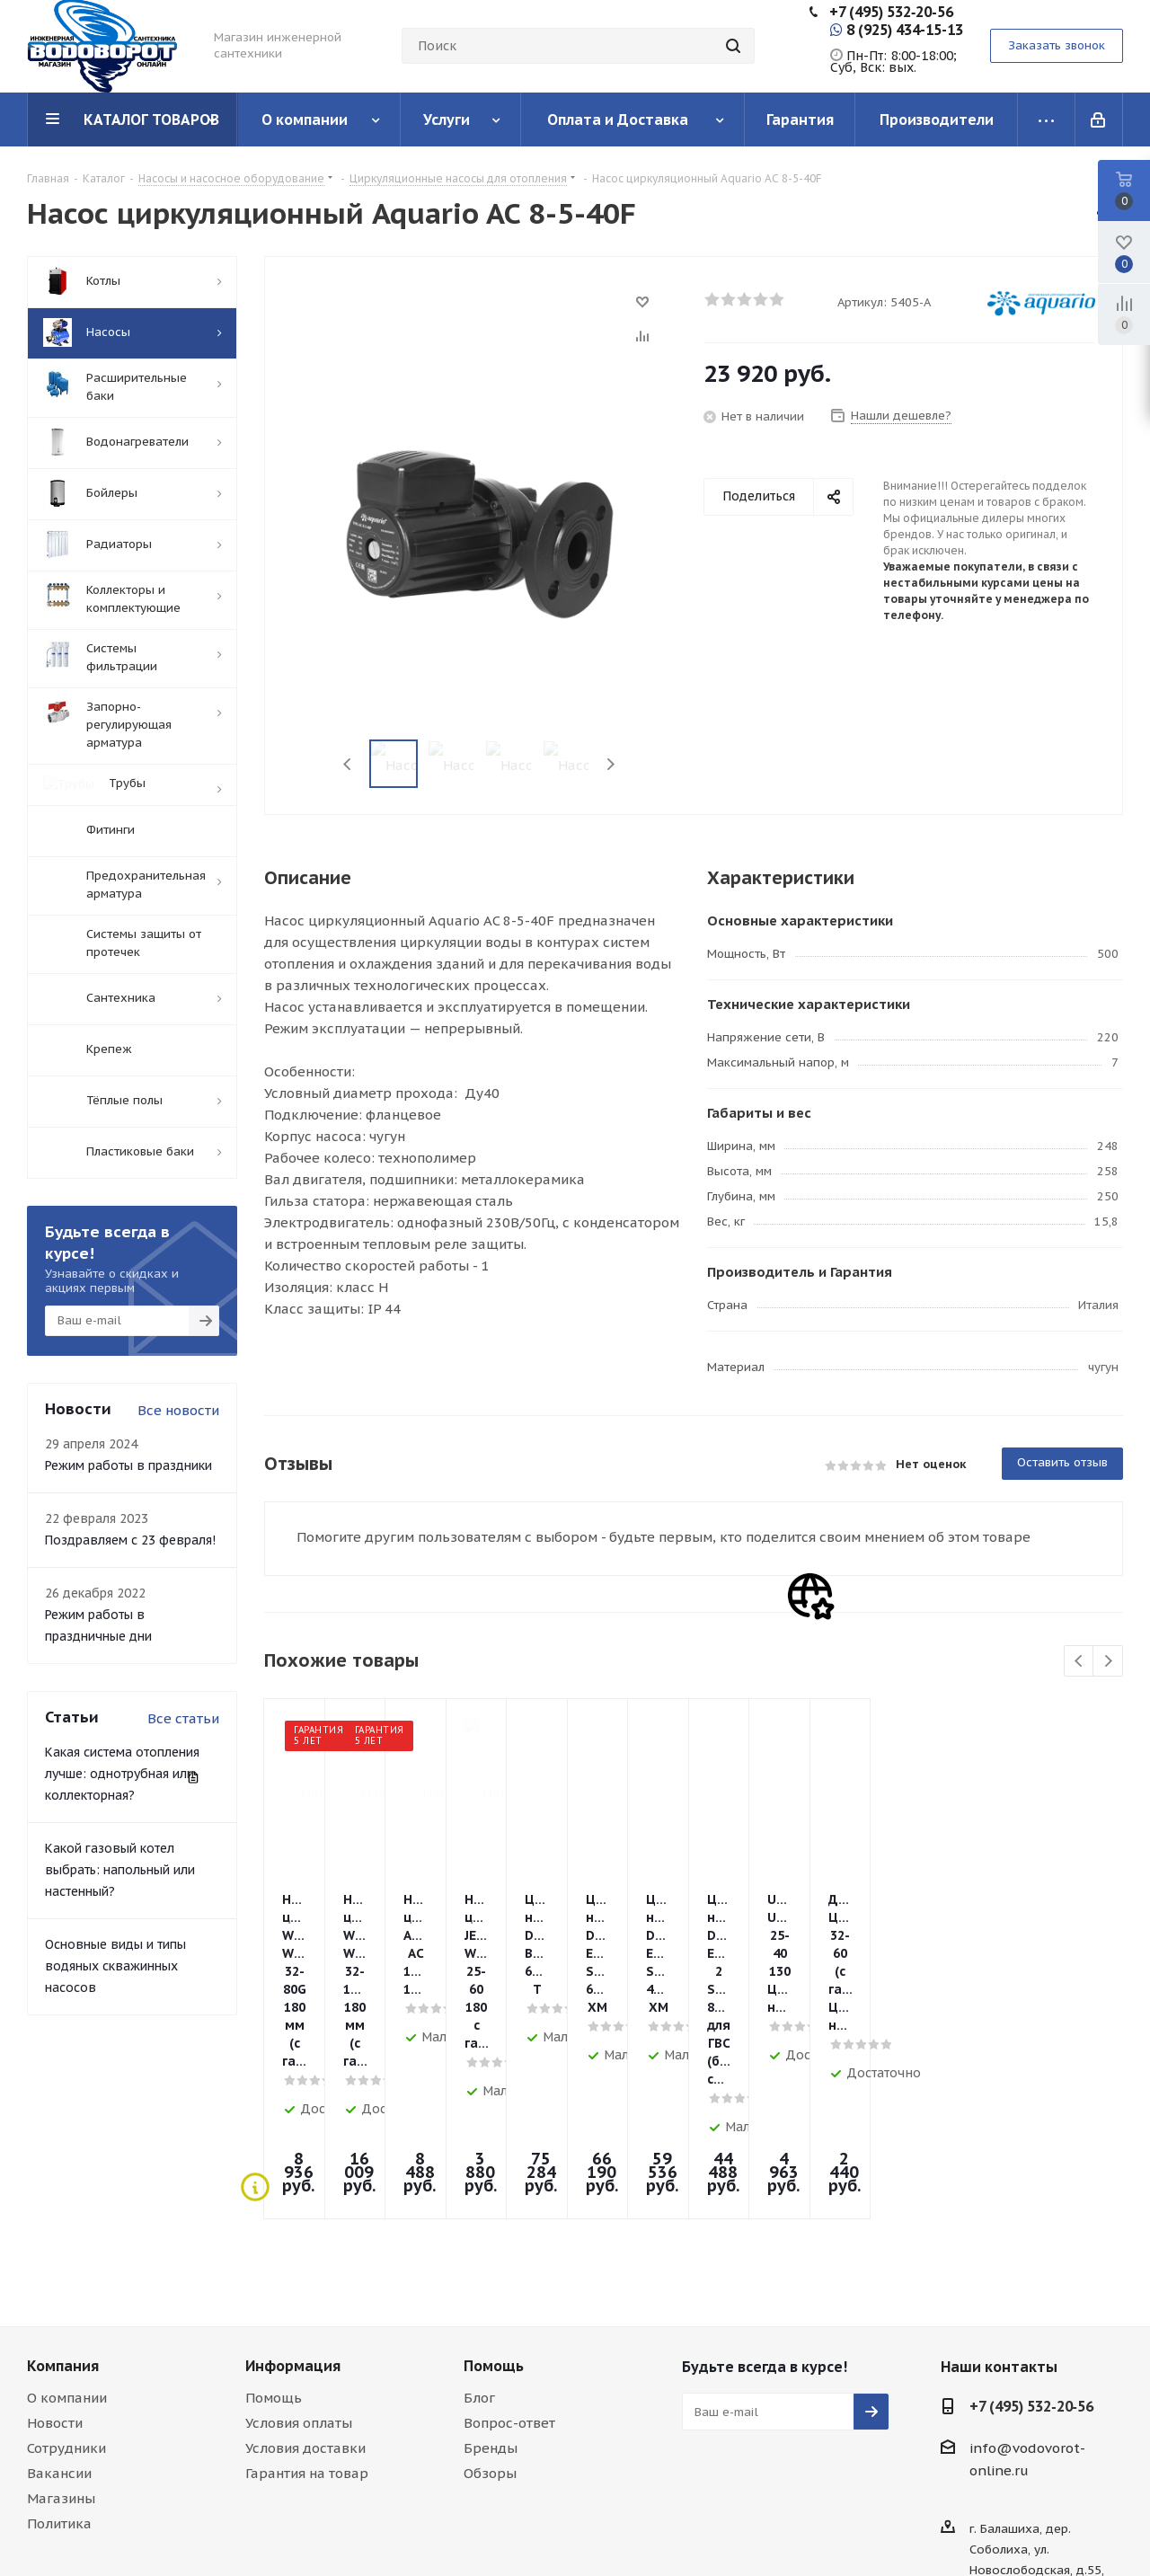 Image resolution: width=1150 pixels, height=2576 pixels. Describe the element at coordinates (193, 1777) in the screenshot. I see `view file details or description` at that location.